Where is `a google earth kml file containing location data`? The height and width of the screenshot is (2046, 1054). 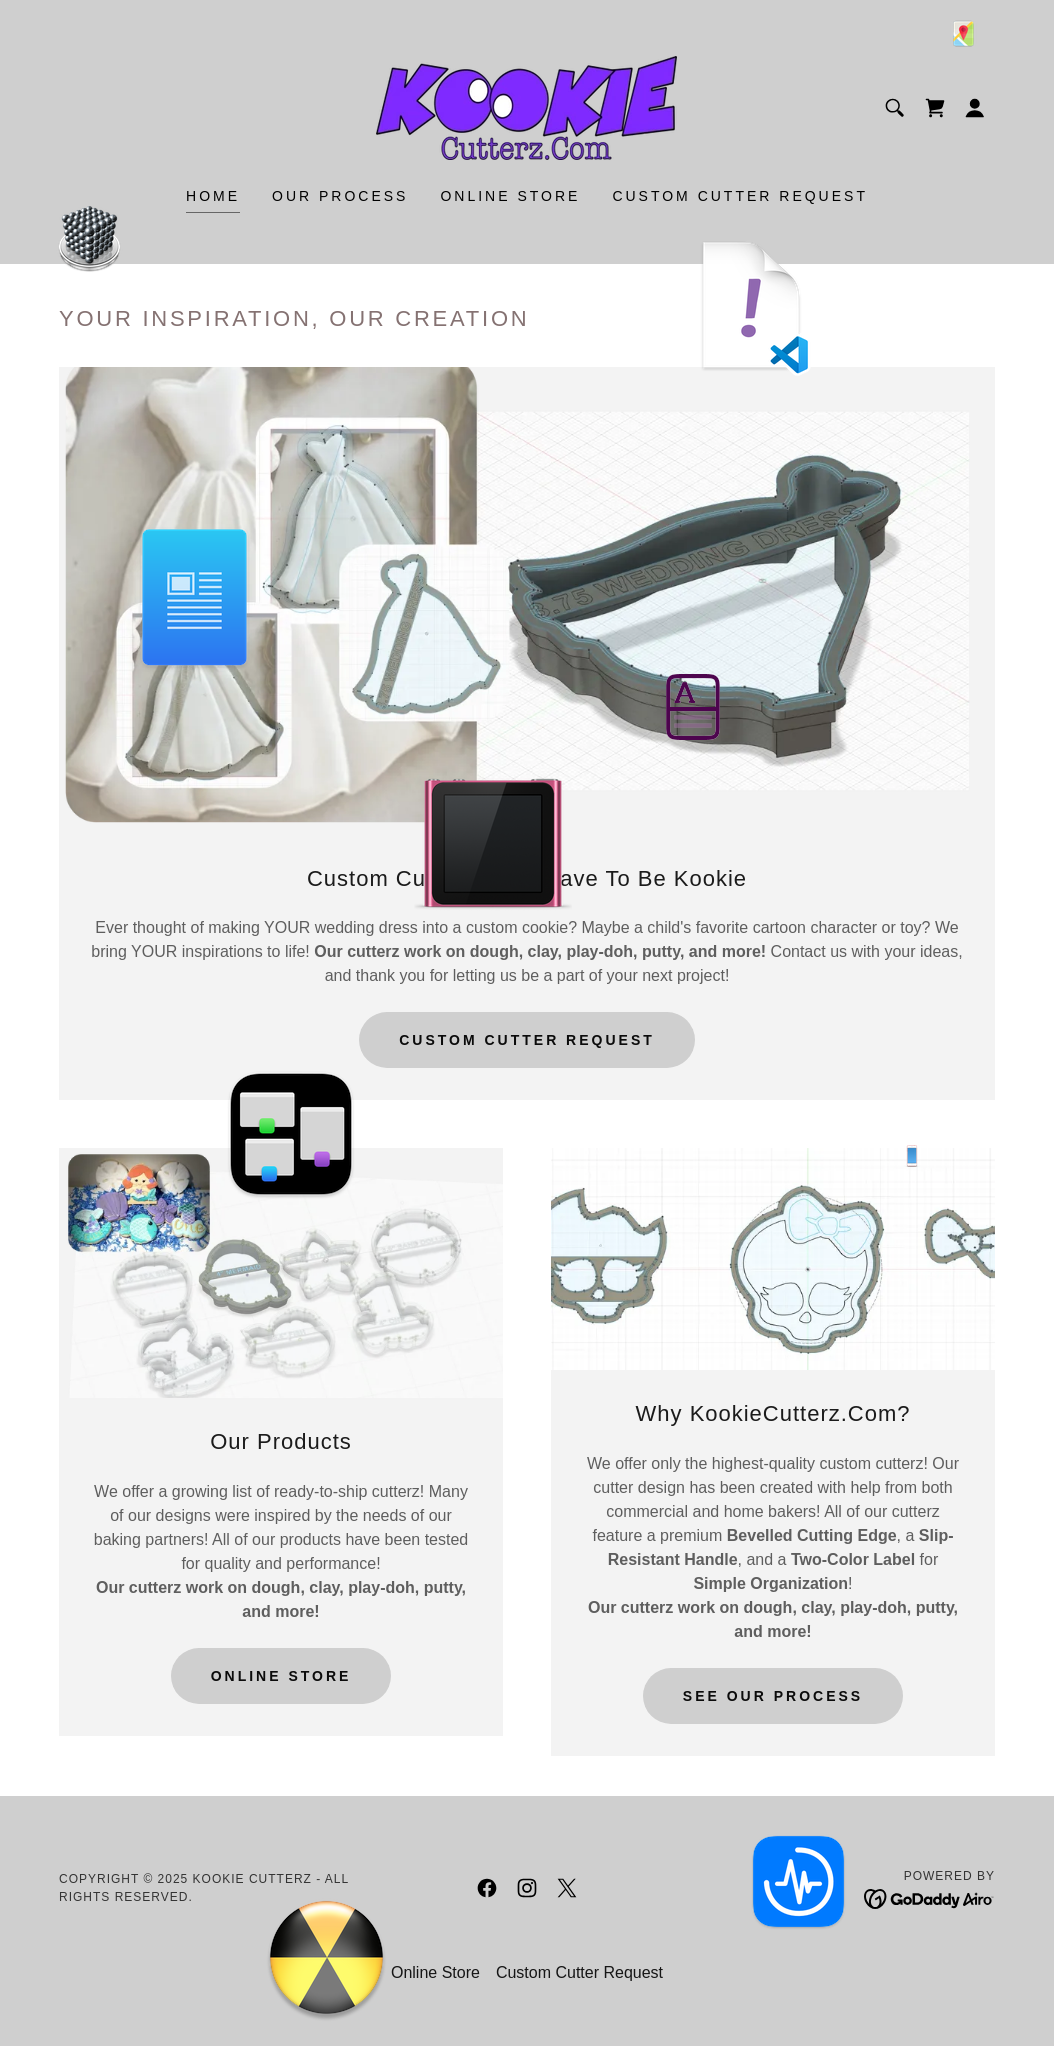
a google earth kml file containing location data is located at coordinates (963, 33).